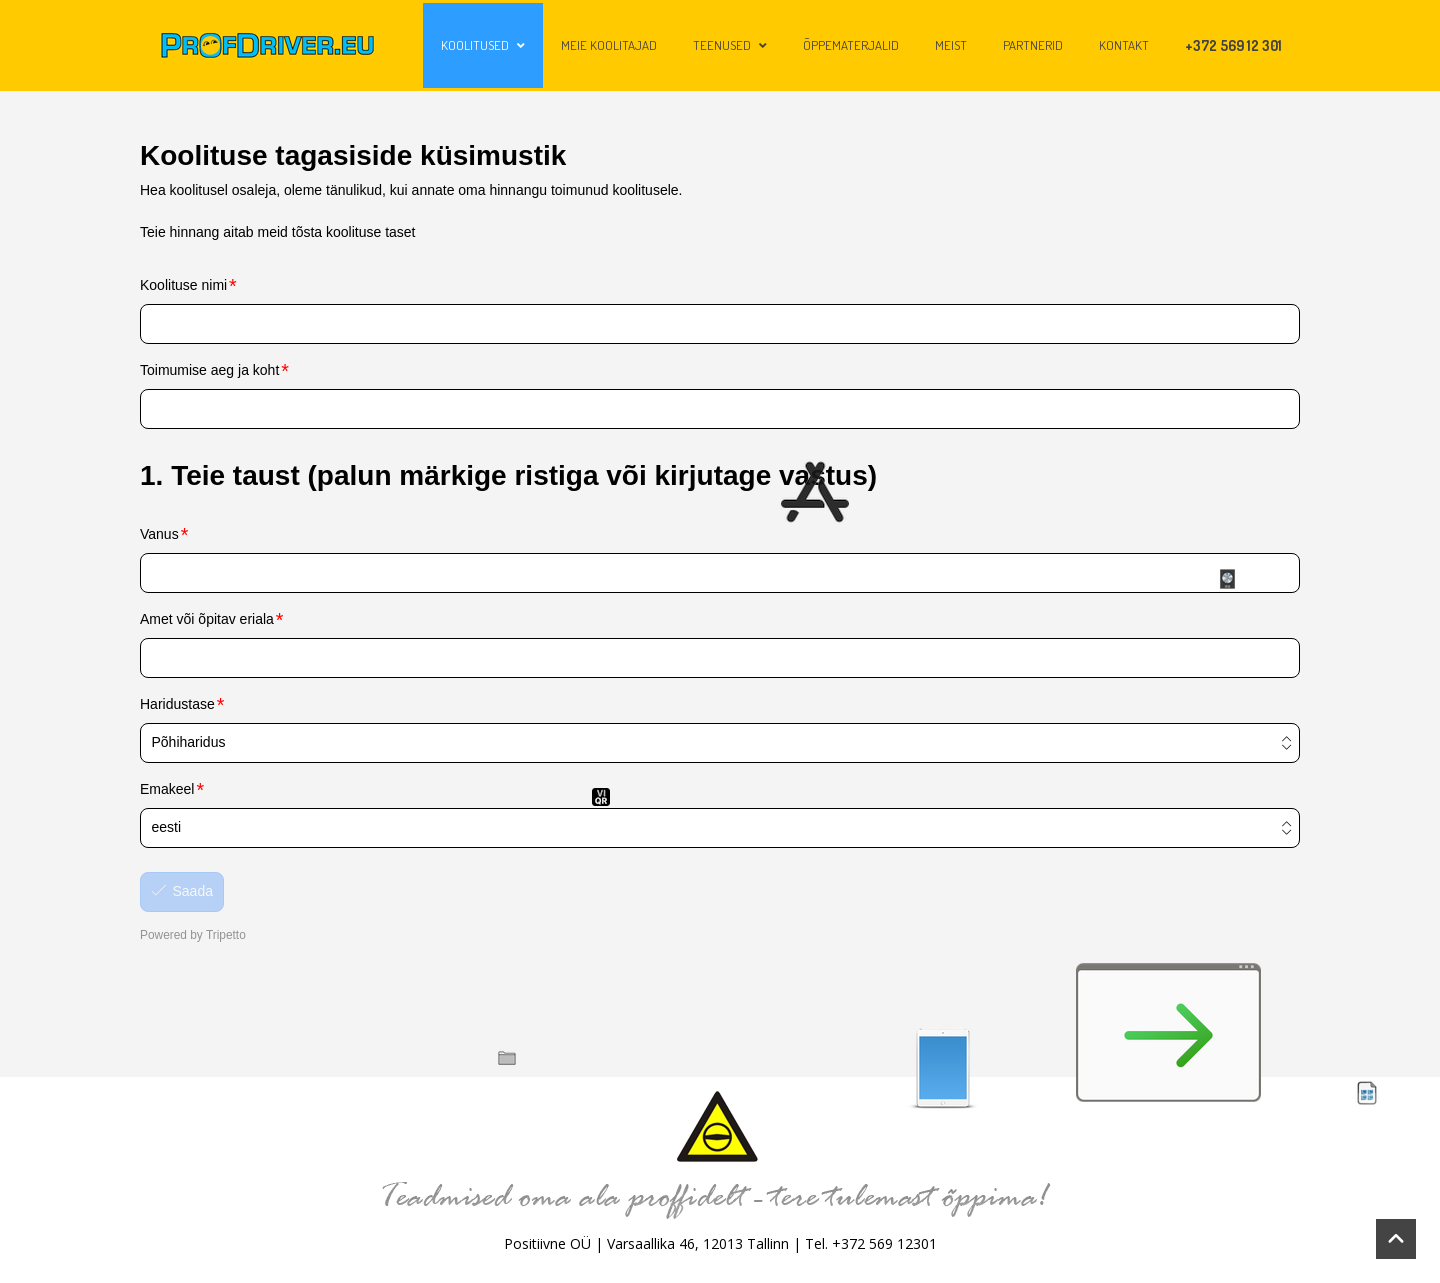 The height and width of the screenshot is (1283, 1440). Describe the element at coordinates (1367, 1093) in the screenshot. I see `open an opendocument master document file` at that location.